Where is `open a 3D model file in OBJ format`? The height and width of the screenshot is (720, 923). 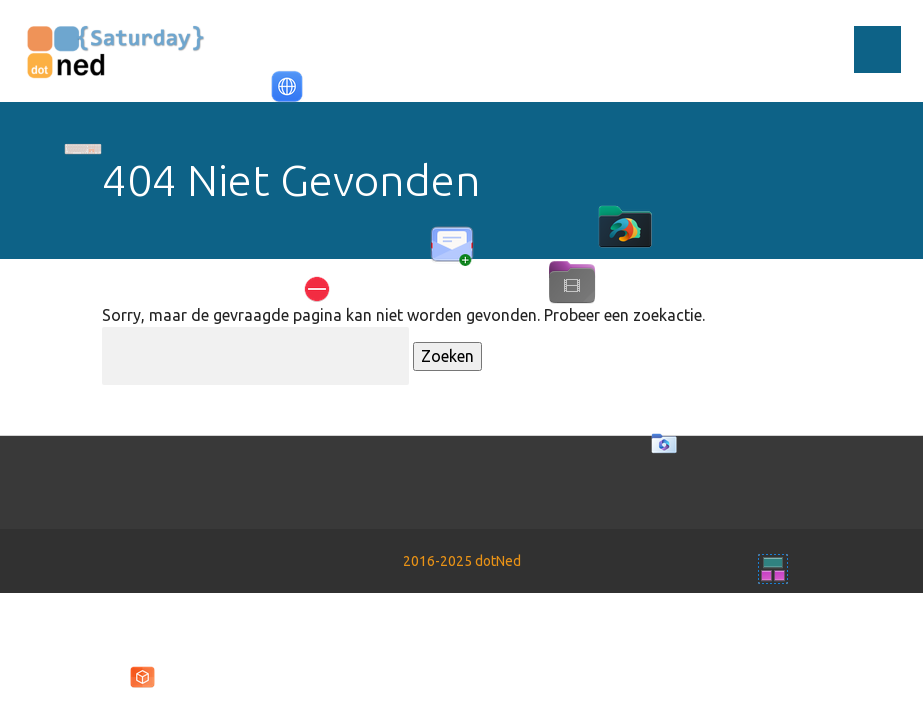
open a 3D model file in OBJ format is located at coordinates (142, 676).